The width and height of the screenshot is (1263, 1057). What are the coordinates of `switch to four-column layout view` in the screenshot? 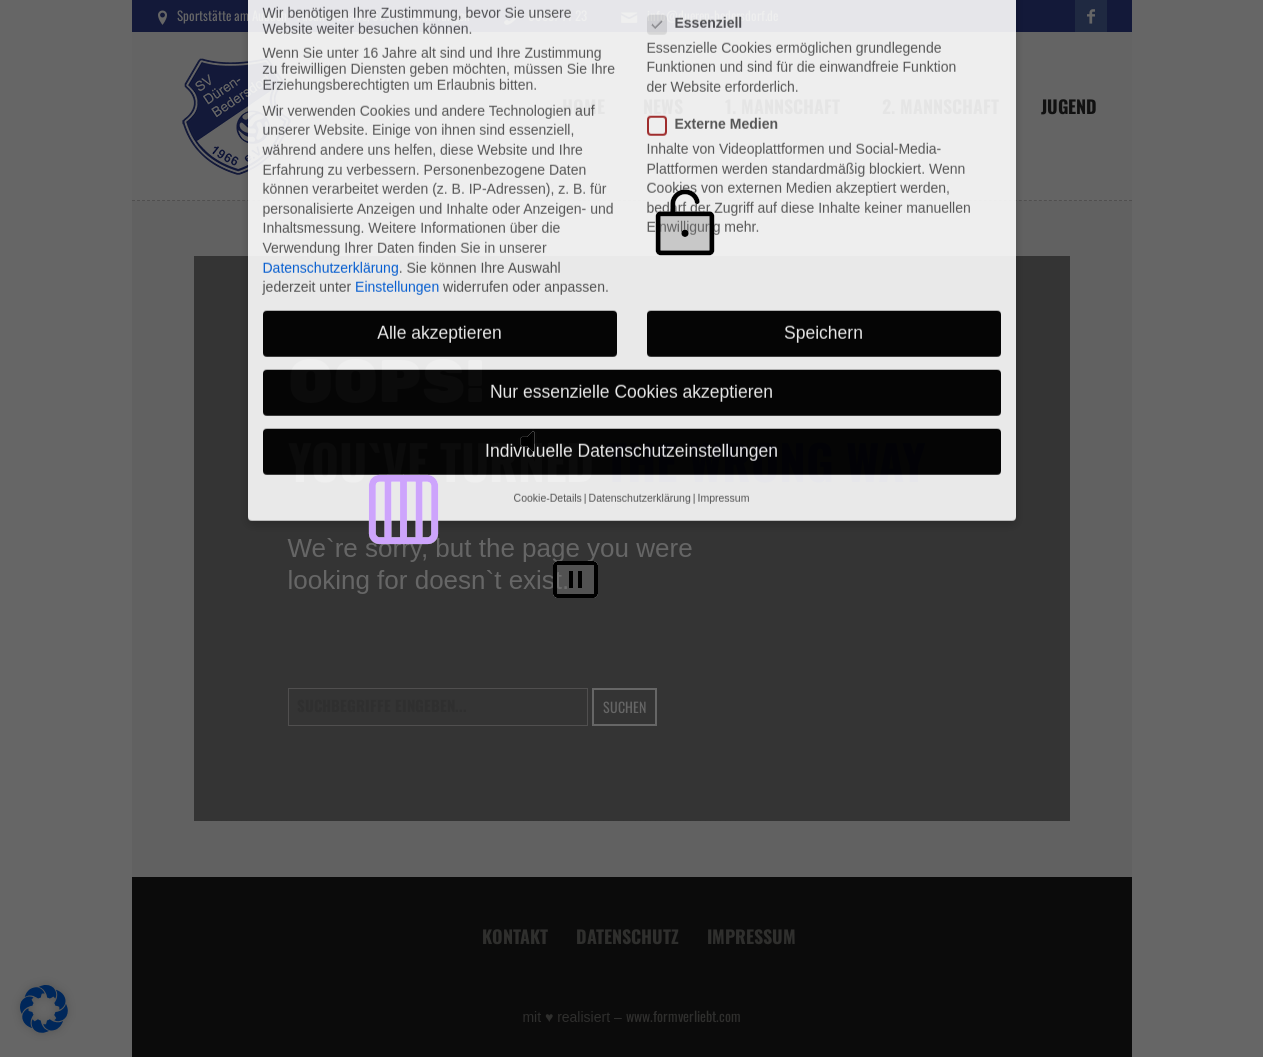 It's located at (403, 509).